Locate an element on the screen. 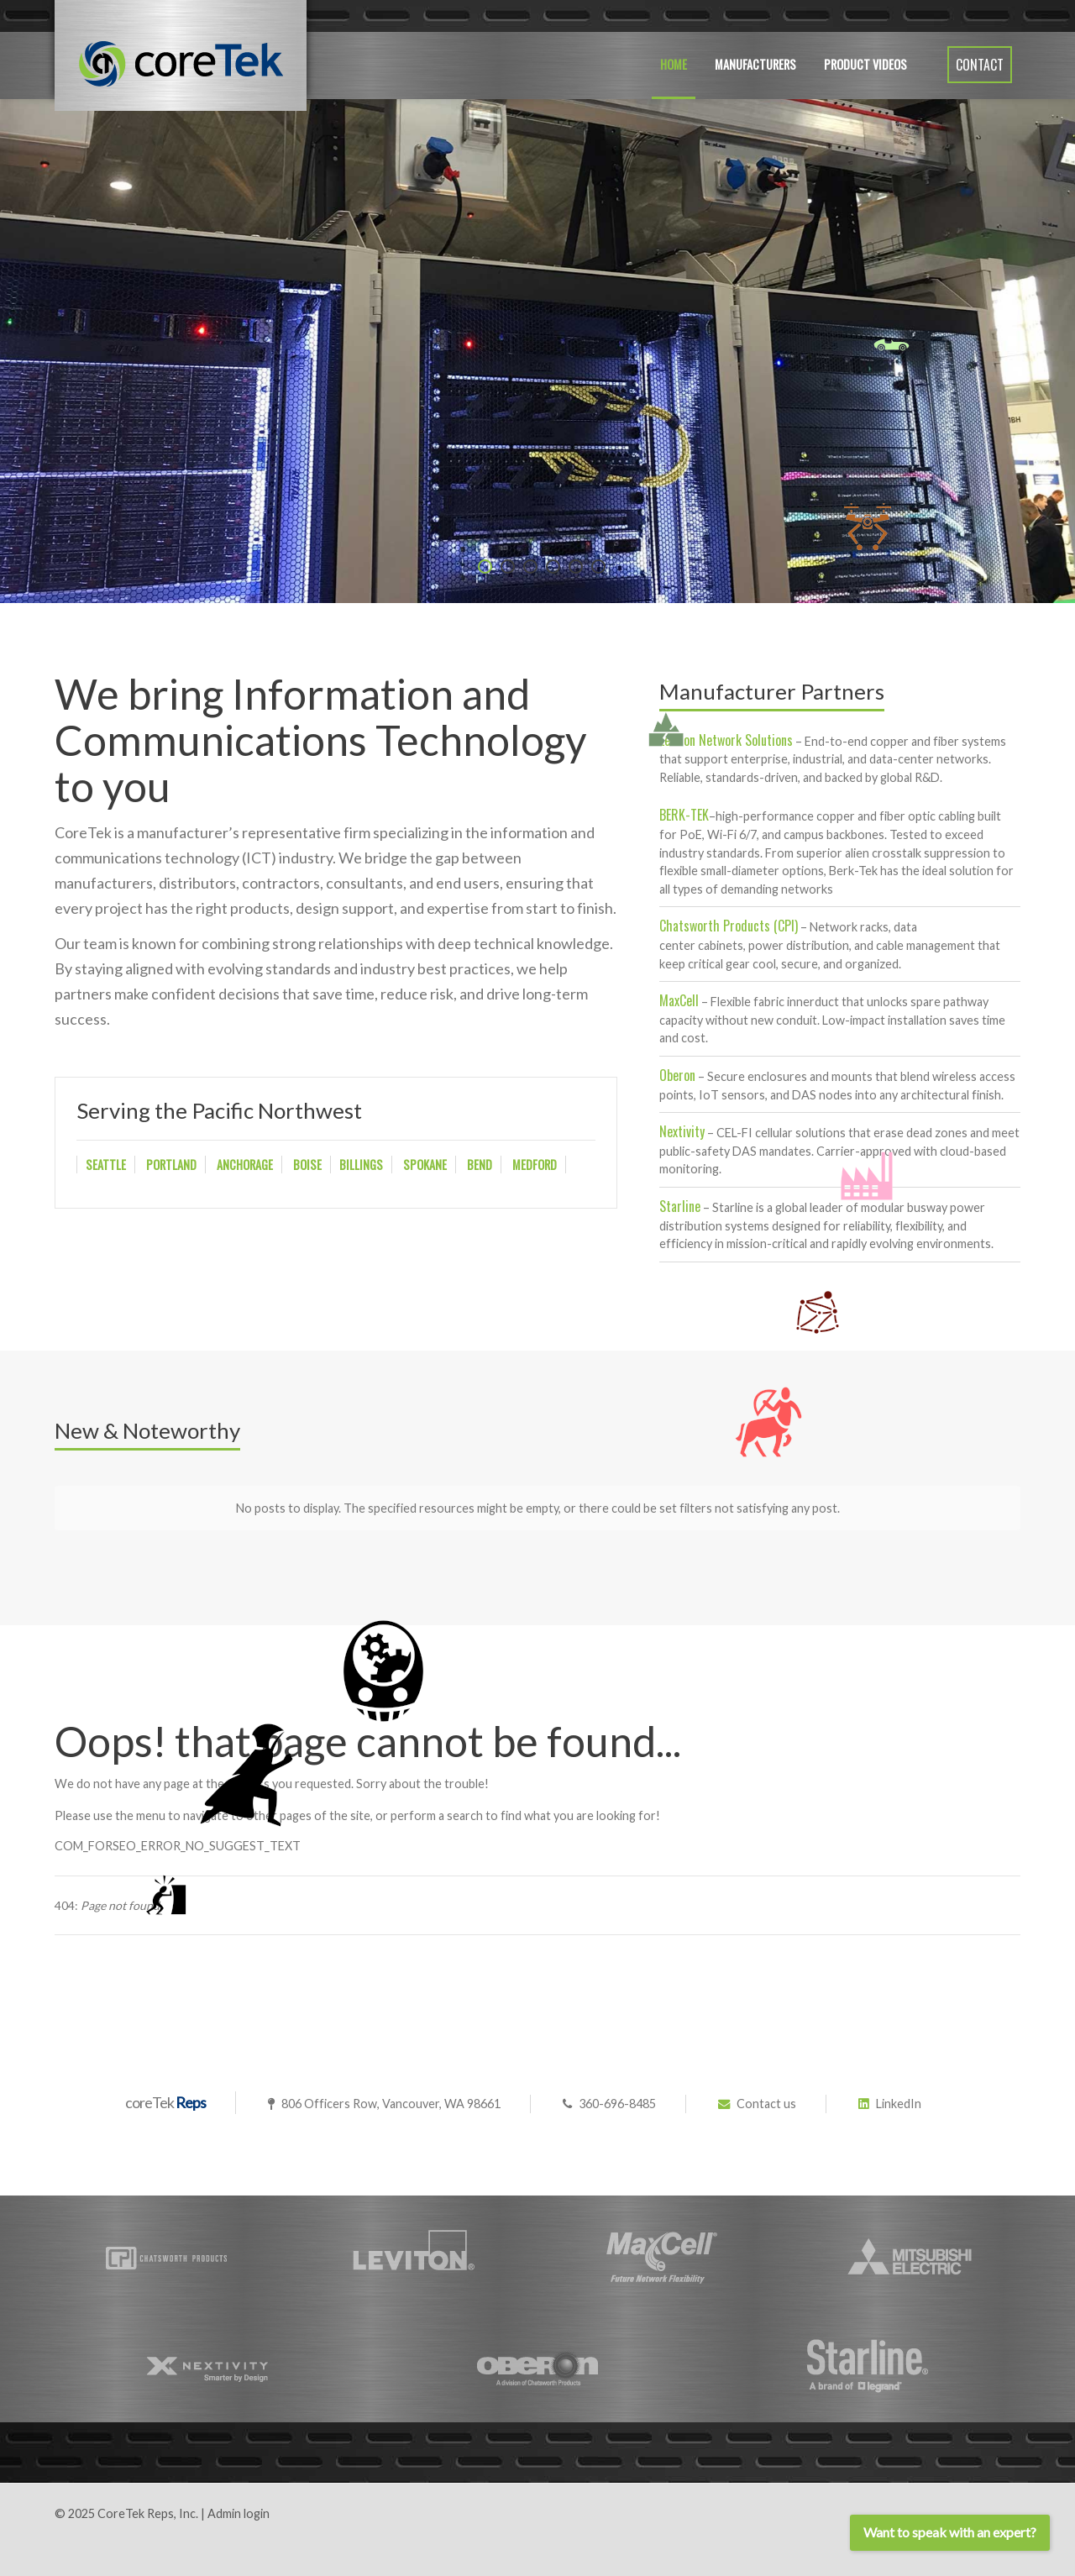 The height and width of the screenshot is (2576, 1075). access factory or manufacturing settings is located at coordinates (867, 1174).